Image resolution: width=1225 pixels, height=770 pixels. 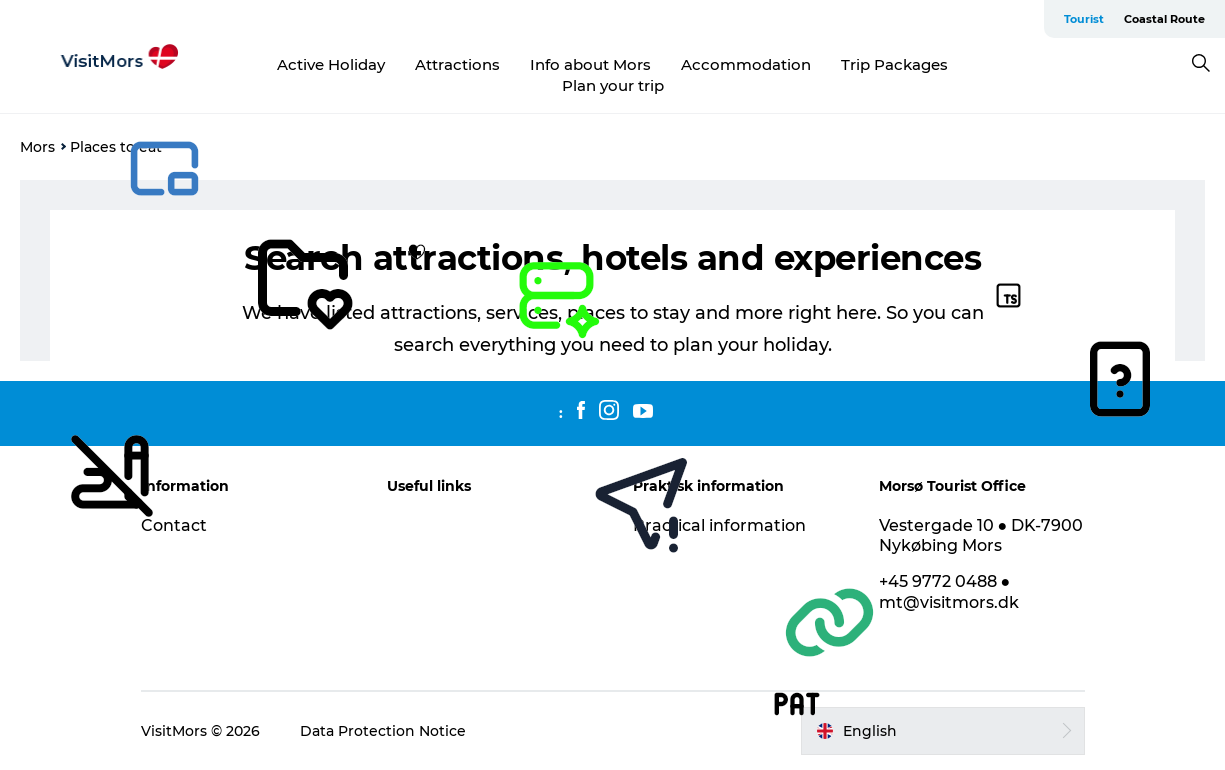 I want to click on indicates an HTTP PATCH request method, so click(x=797, y=704).